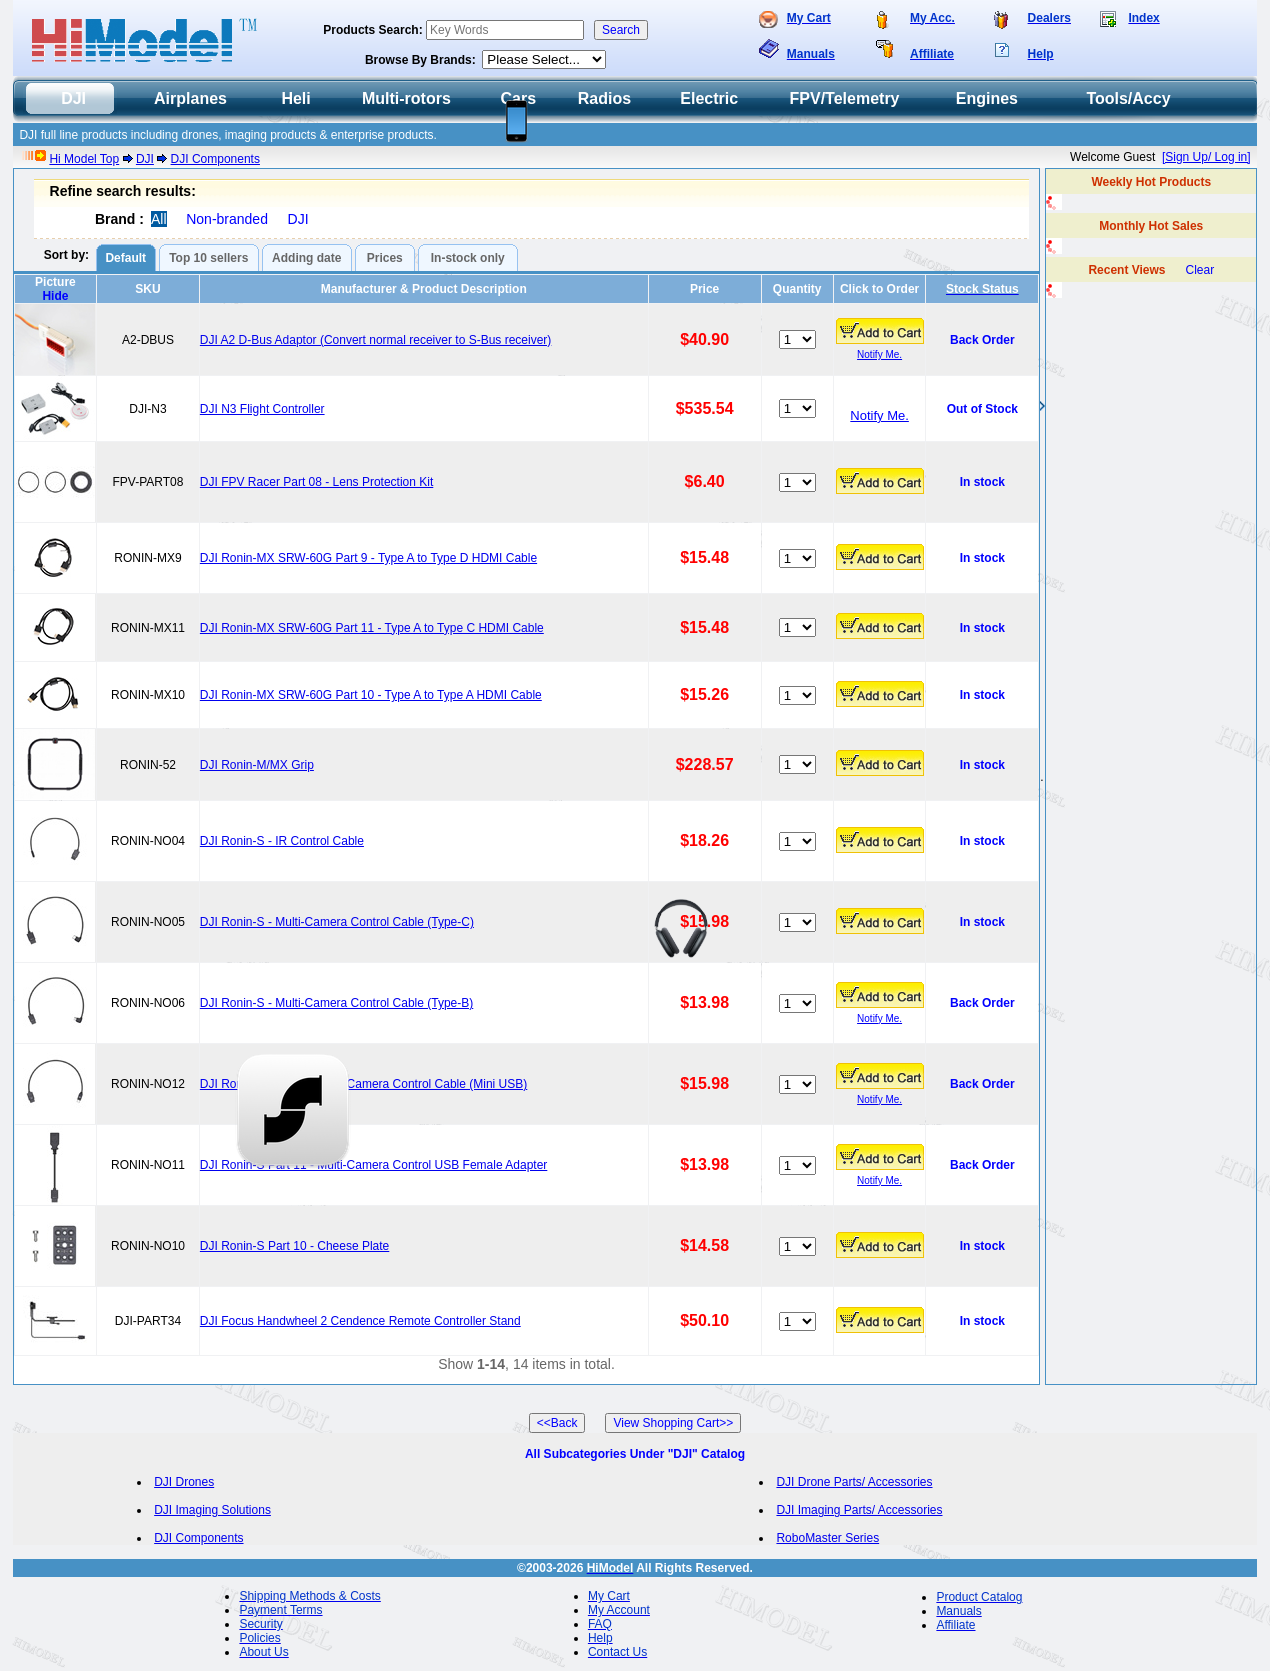  I want to click on open screenpipe app, so click(293, 1110).